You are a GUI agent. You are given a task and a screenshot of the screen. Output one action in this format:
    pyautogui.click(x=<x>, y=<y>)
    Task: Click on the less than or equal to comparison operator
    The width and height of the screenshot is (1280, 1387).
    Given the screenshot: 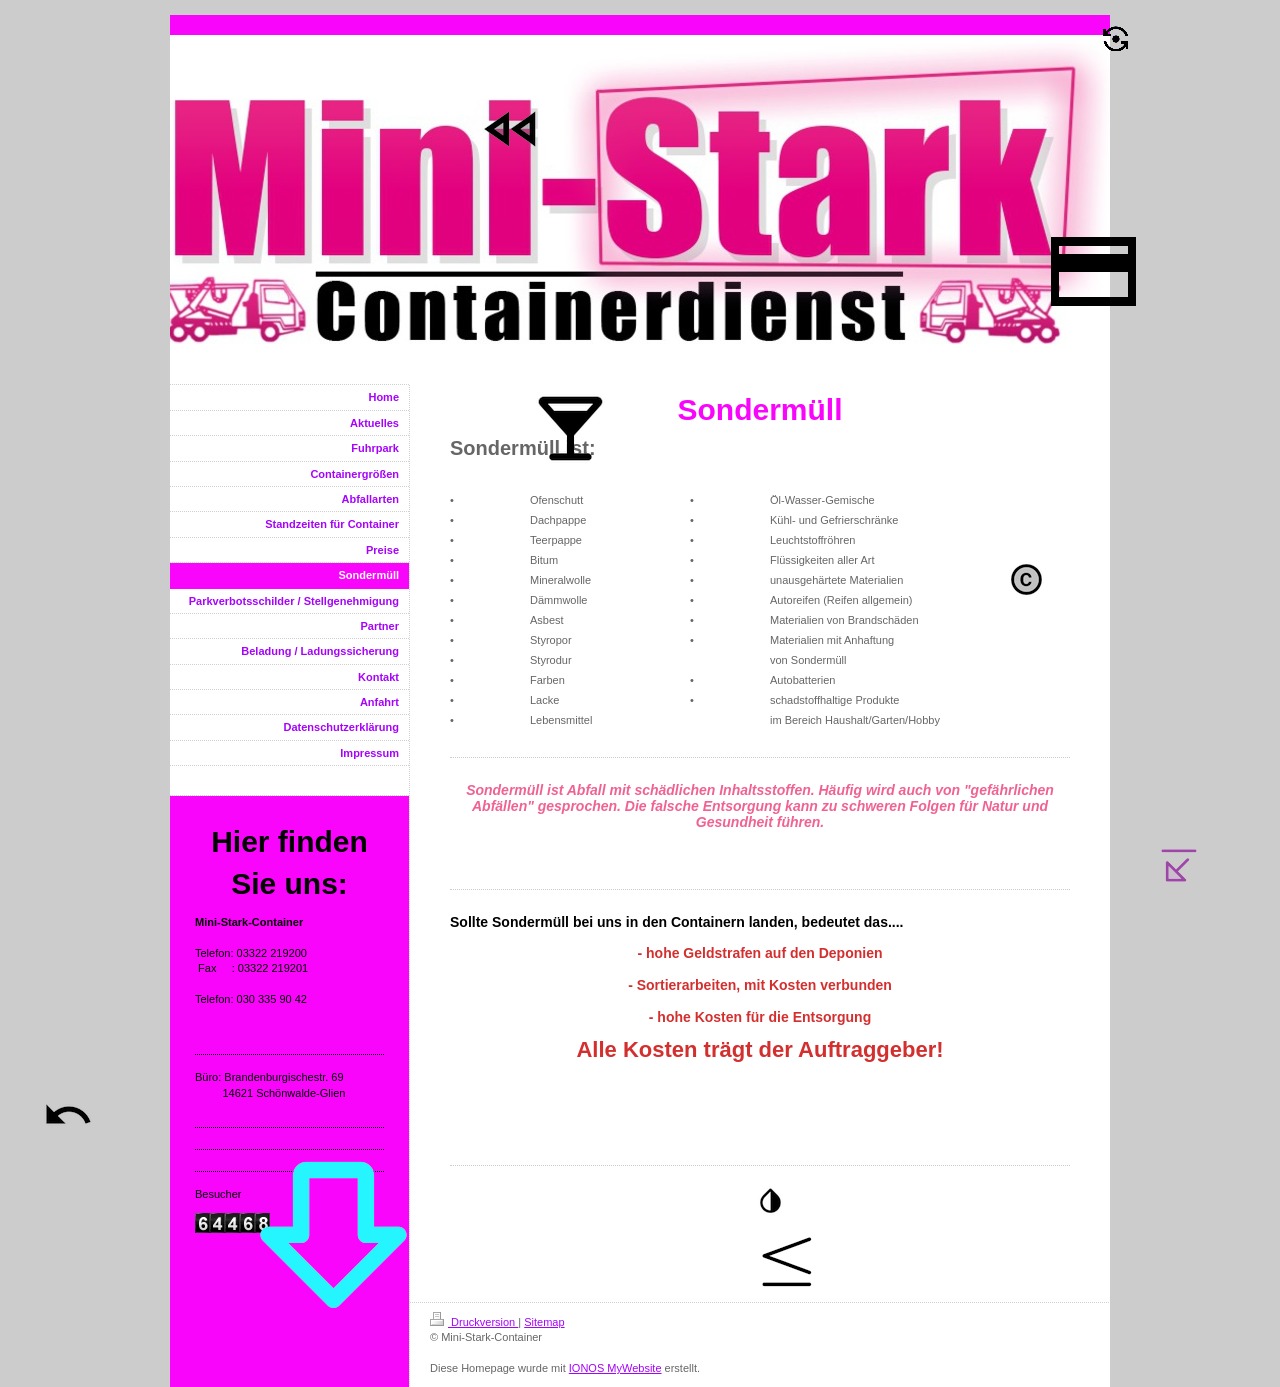 What is the action you would take?
    pyautogui.click(x=788, y=1263)
    